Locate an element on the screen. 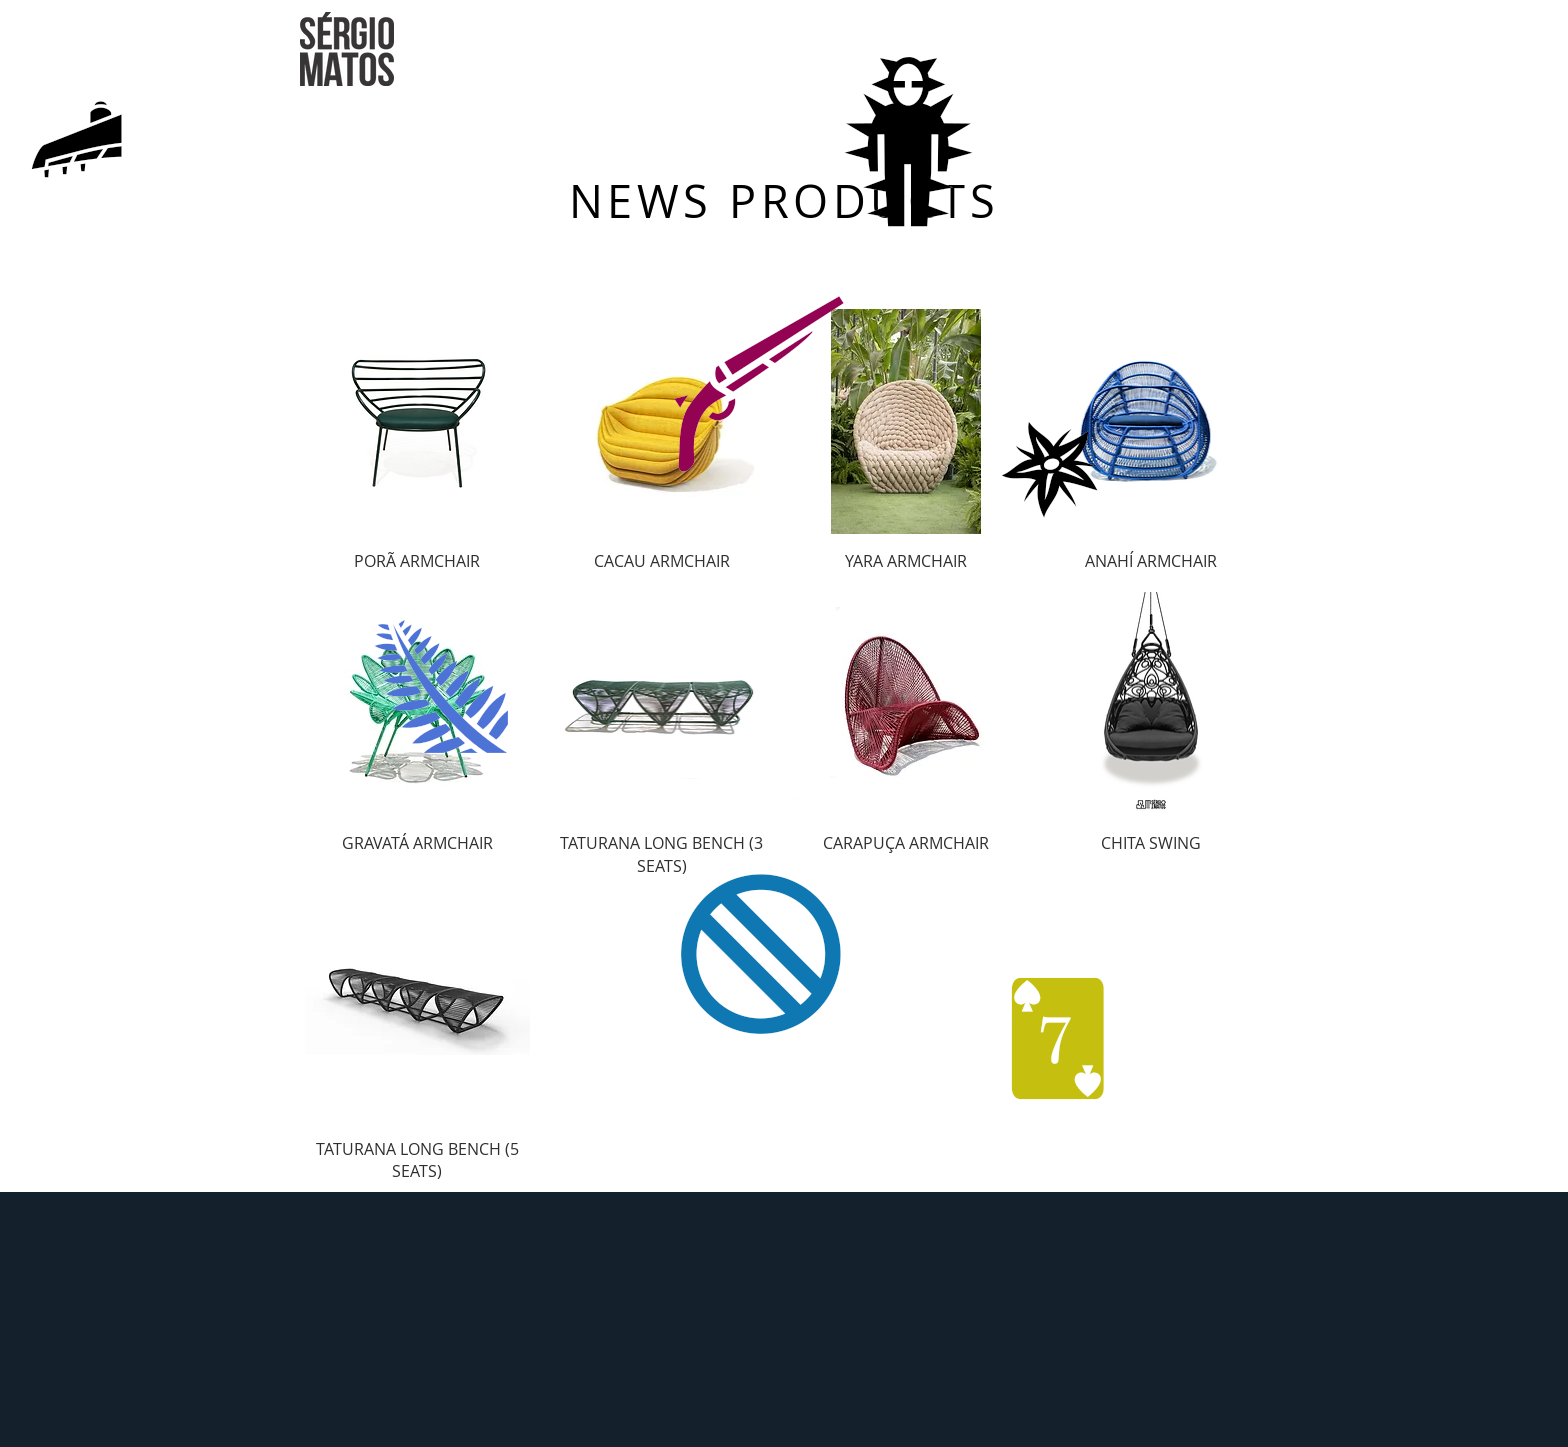  seven of spades playing card is located at coordinates (1057, 1038).